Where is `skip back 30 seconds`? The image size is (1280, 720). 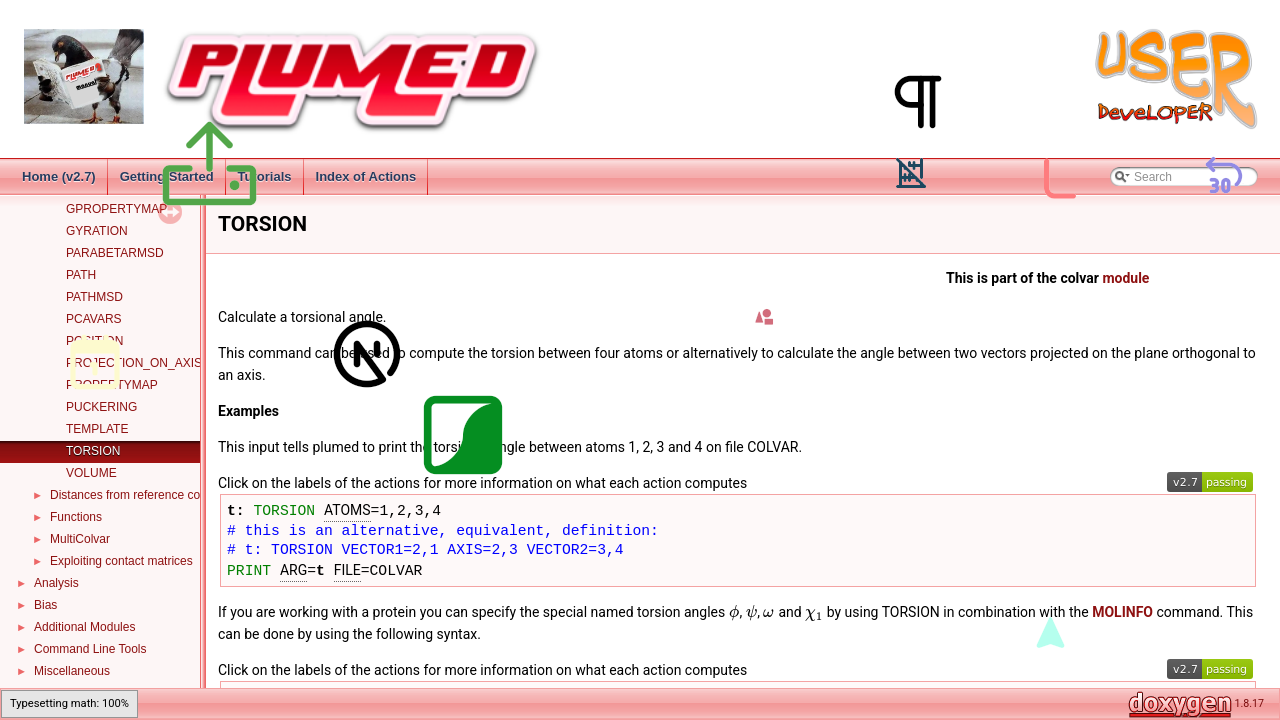
skip back 30 seconds is located at coordinates (1223, 176).